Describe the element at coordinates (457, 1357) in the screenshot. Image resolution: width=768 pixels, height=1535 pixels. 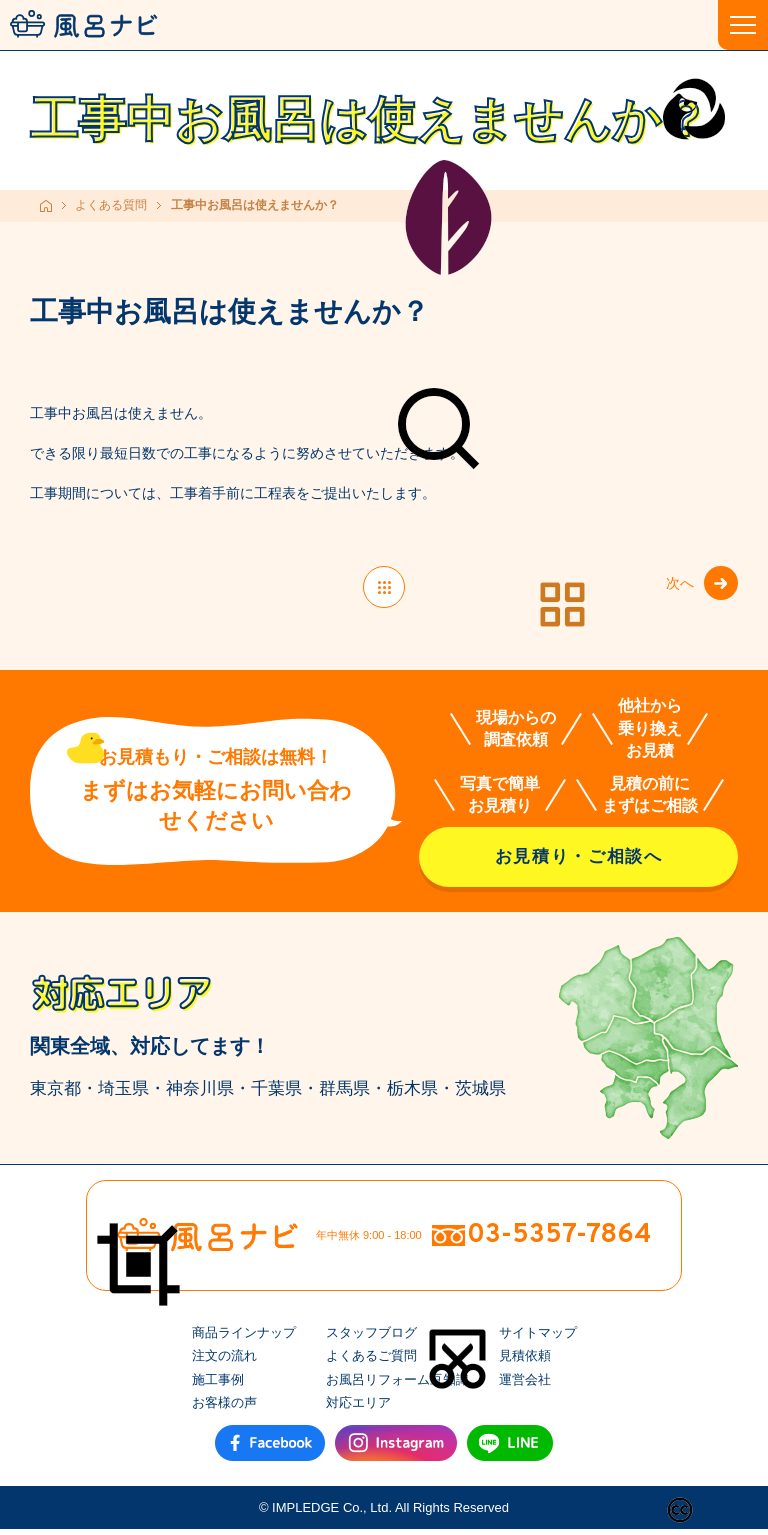
I see `capture a screenshot` at that location.